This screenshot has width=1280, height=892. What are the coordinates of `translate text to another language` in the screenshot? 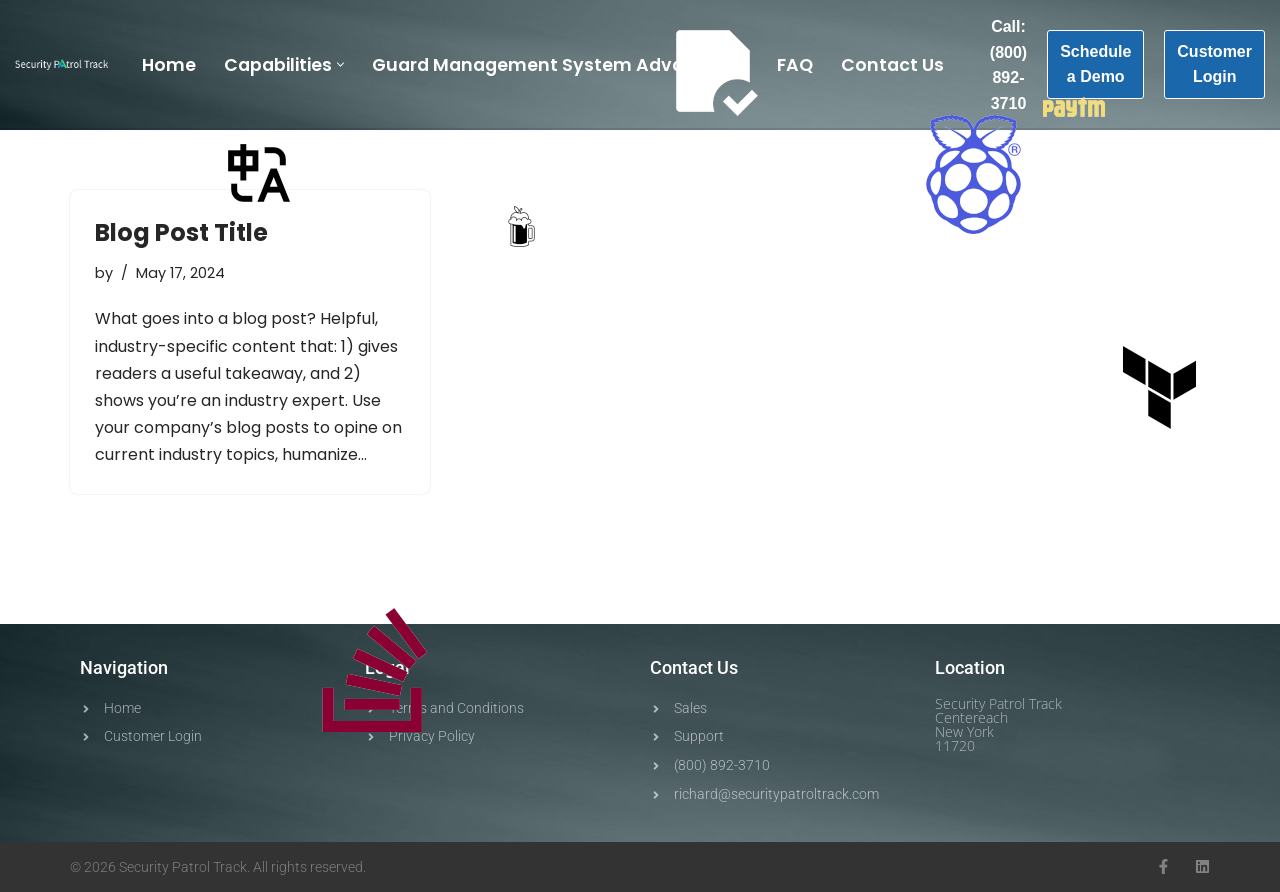 It's located at (258, 174).